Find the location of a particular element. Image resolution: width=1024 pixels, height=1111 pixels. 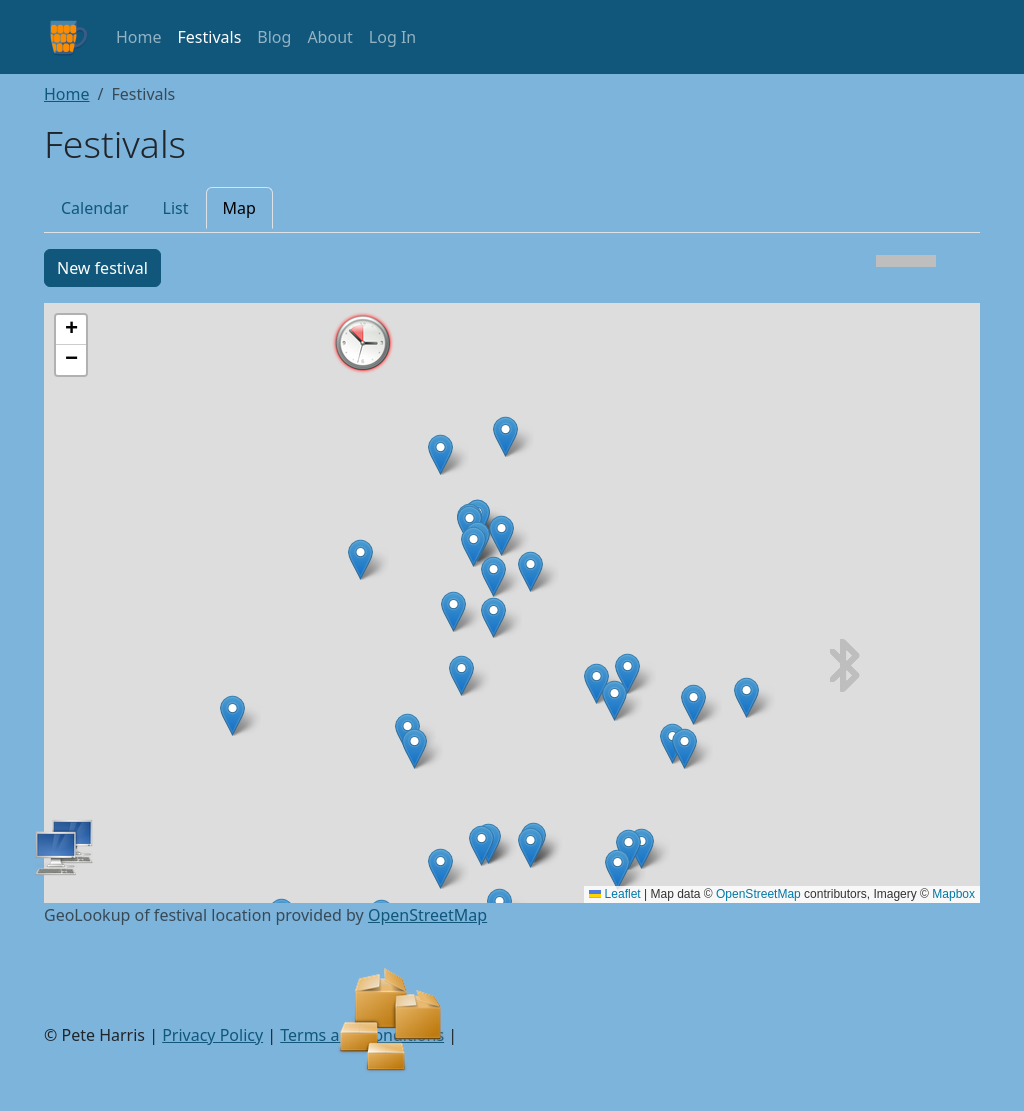

indicates bluetooth is currently active and connected is located at coordinates (846, 665).